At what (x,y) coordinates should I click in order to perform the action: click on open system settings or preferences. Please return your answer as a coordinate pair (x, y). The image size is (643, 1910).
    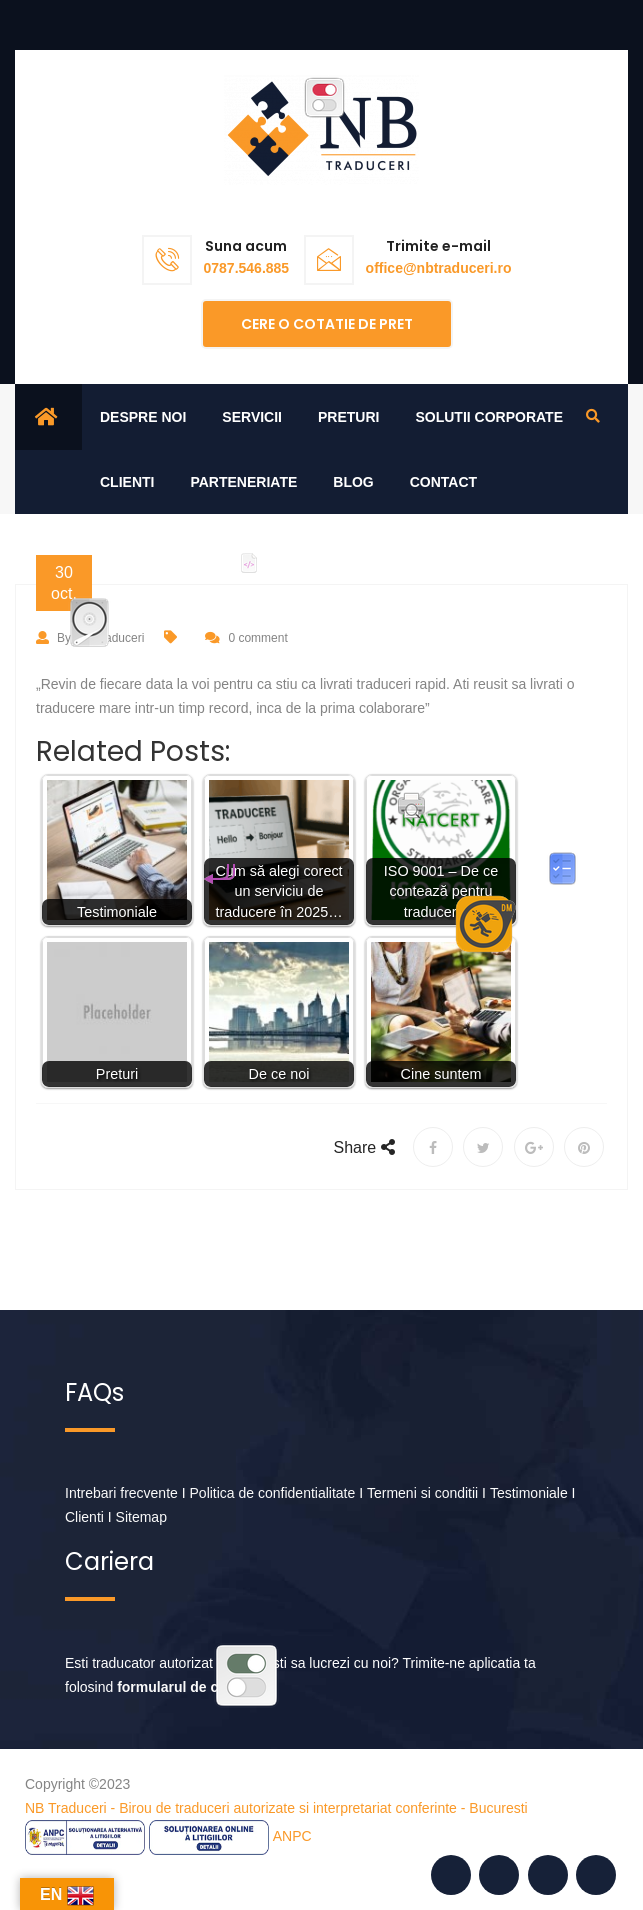
    Looking at the image, I should click on (324, 97).